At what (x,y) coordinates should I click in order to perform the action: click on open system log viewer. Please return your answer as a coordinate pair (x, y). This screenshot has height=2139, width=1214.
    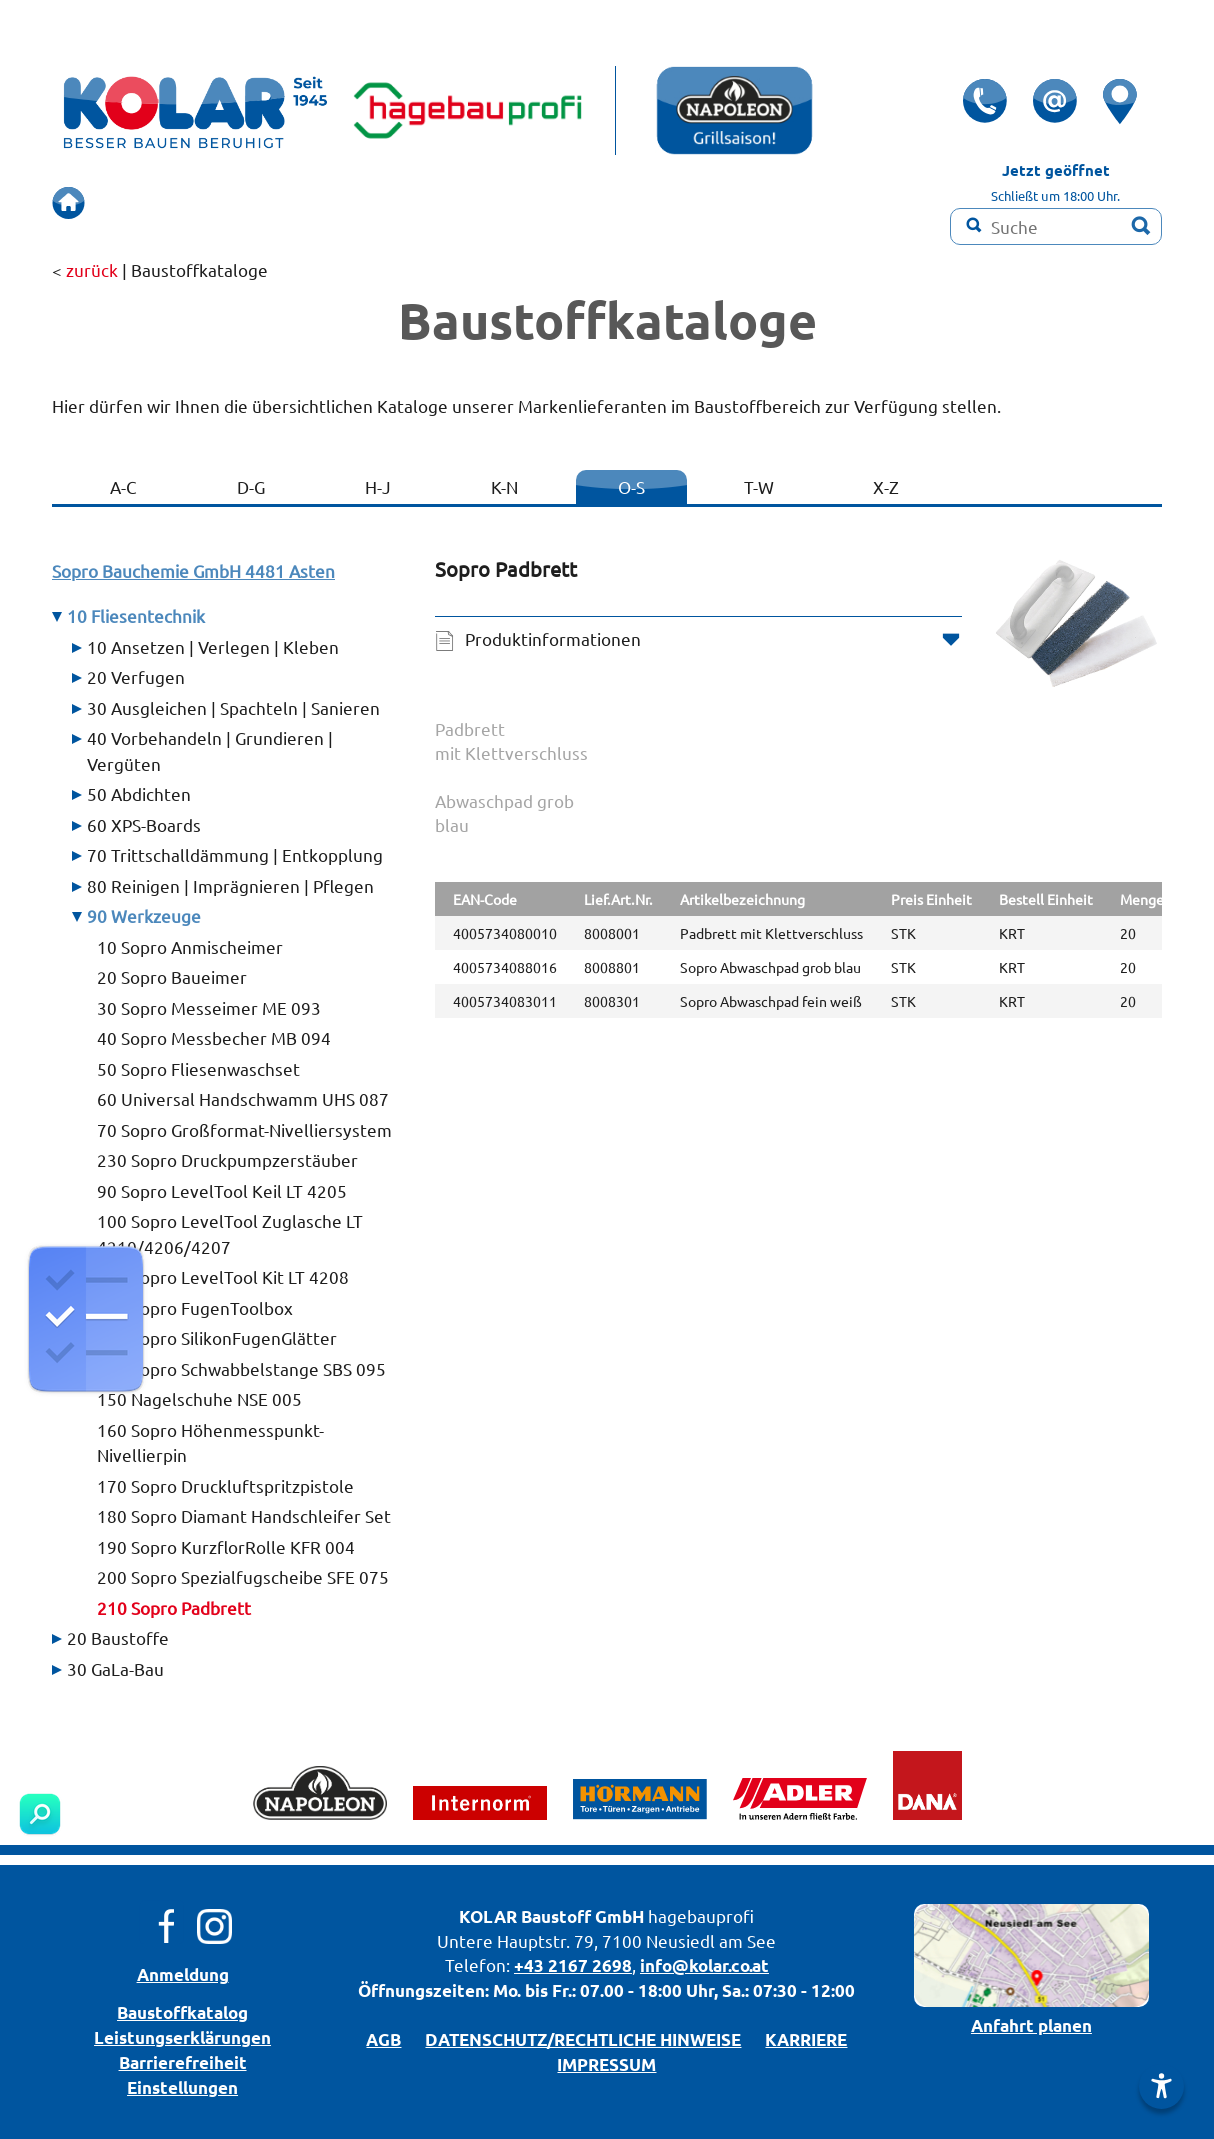
    Looking at the image, I should click on (40, 1814).